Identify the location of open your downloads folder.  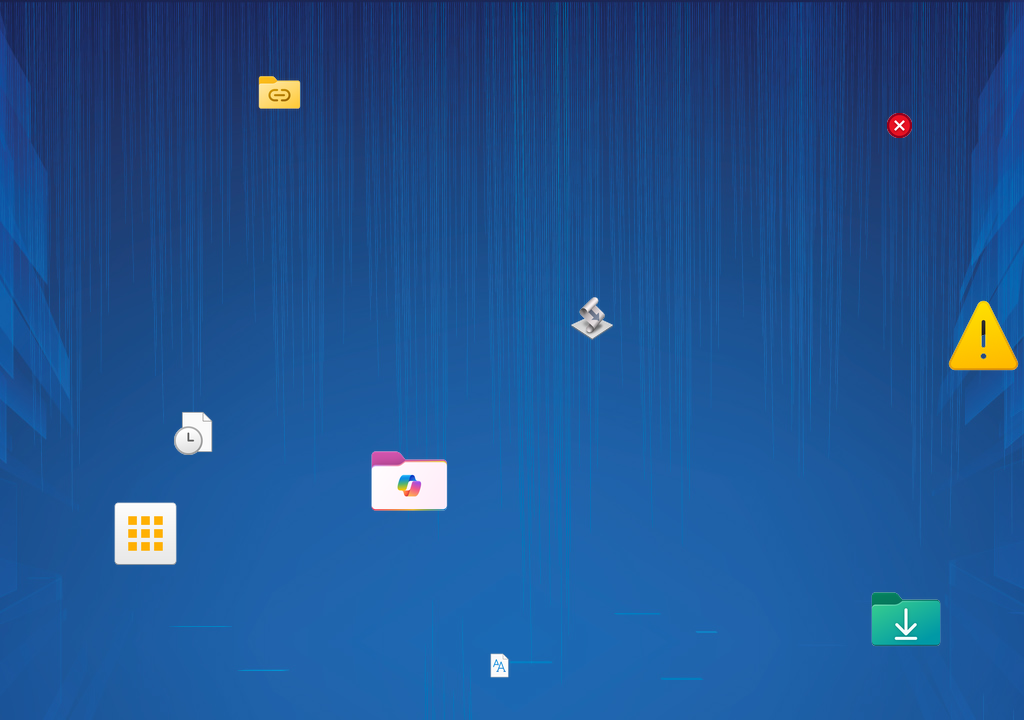
(906, 621).